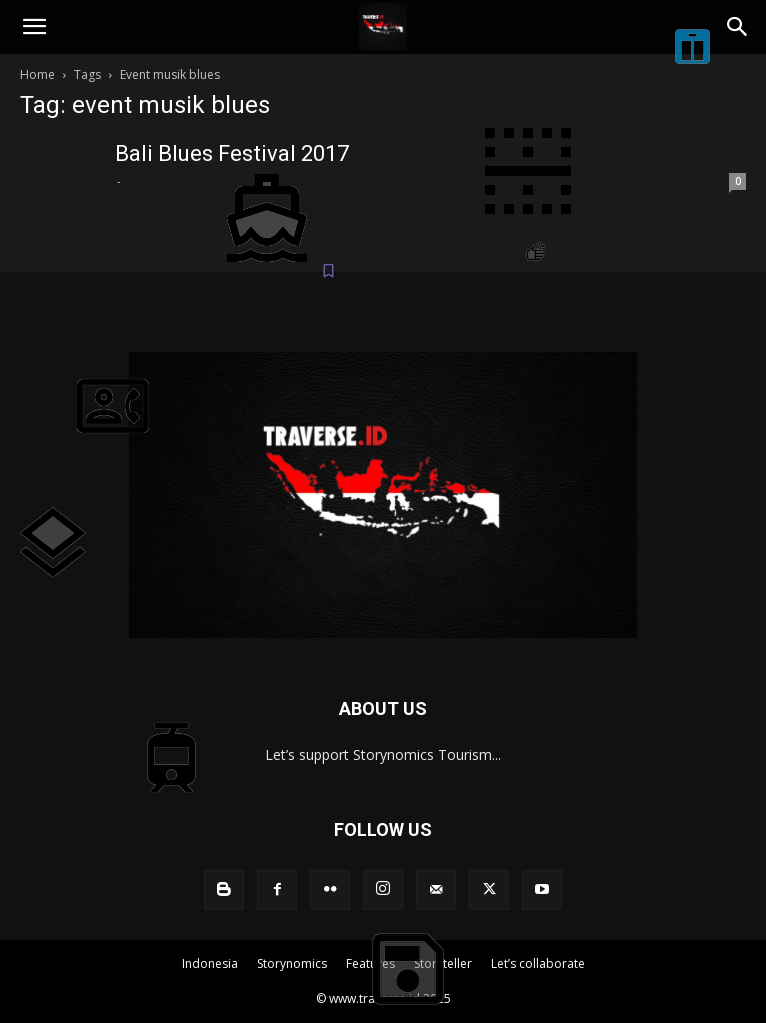  Describe the element at coordinates (408, 969) in the screenshot. I see `save current file or document` at that location.